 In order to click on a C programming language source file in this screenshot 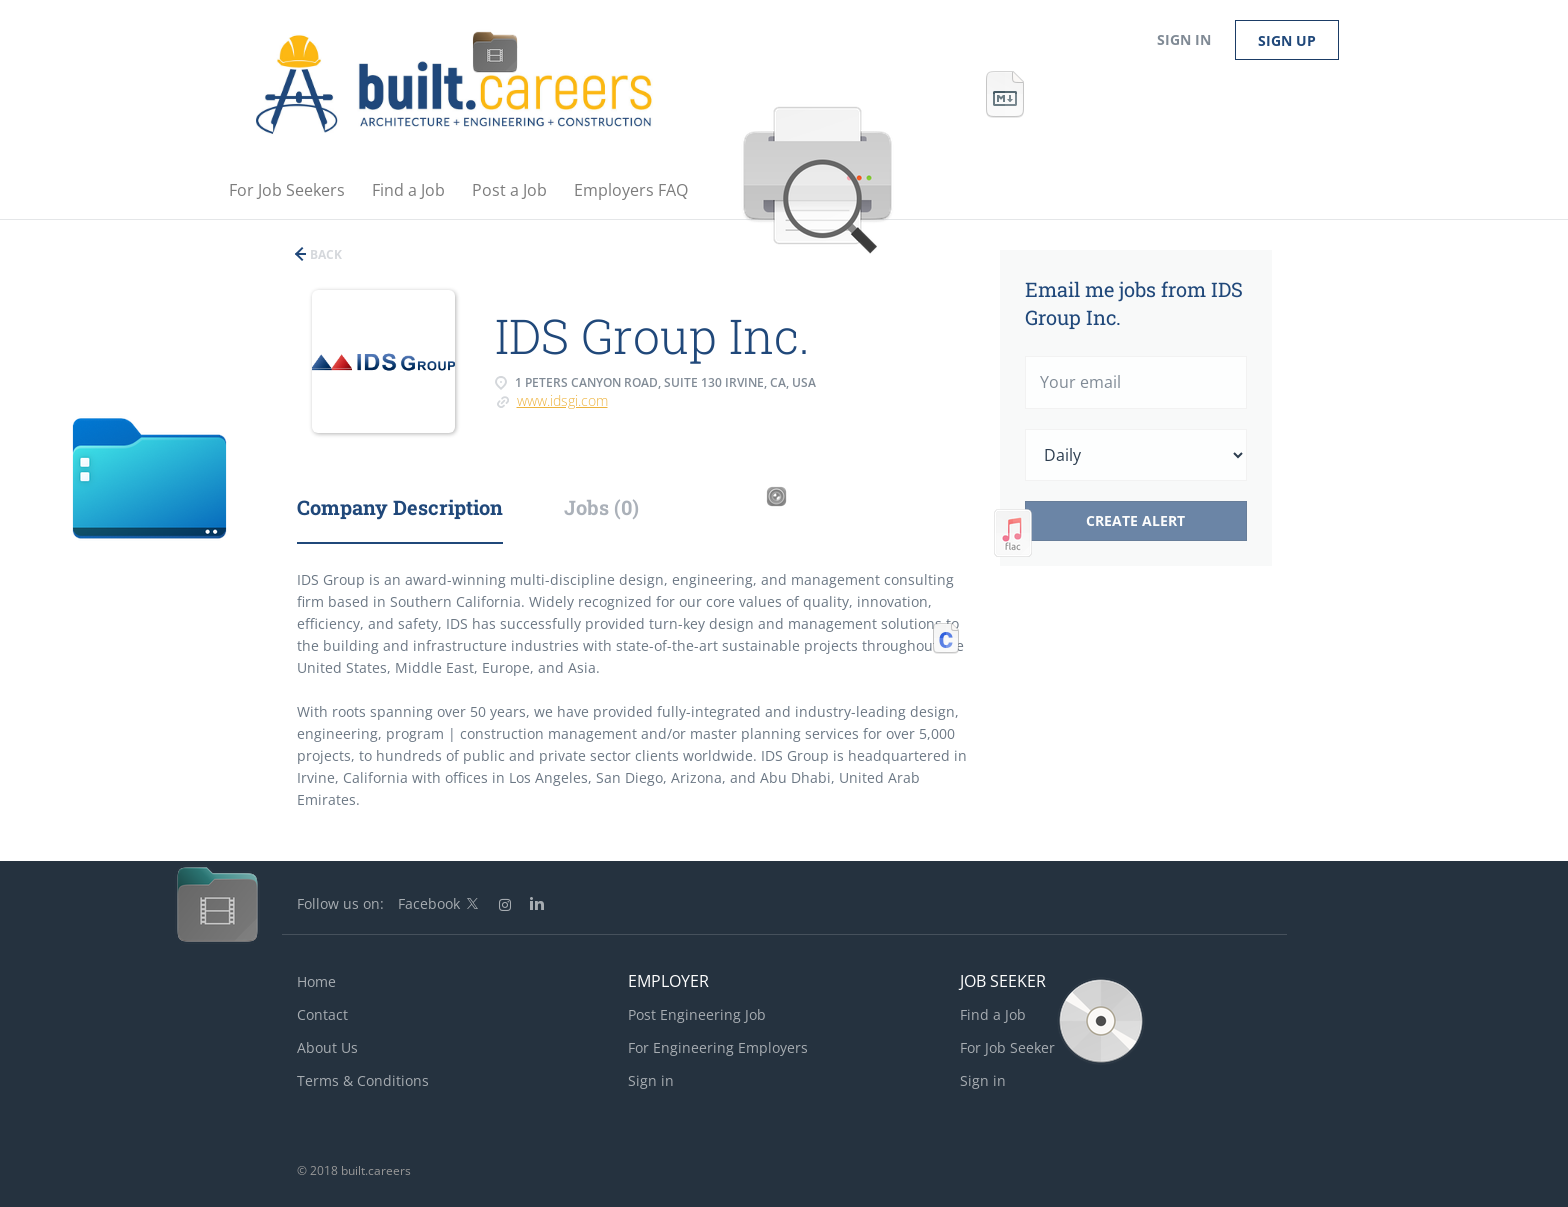, I will do `click(946, 638)`.